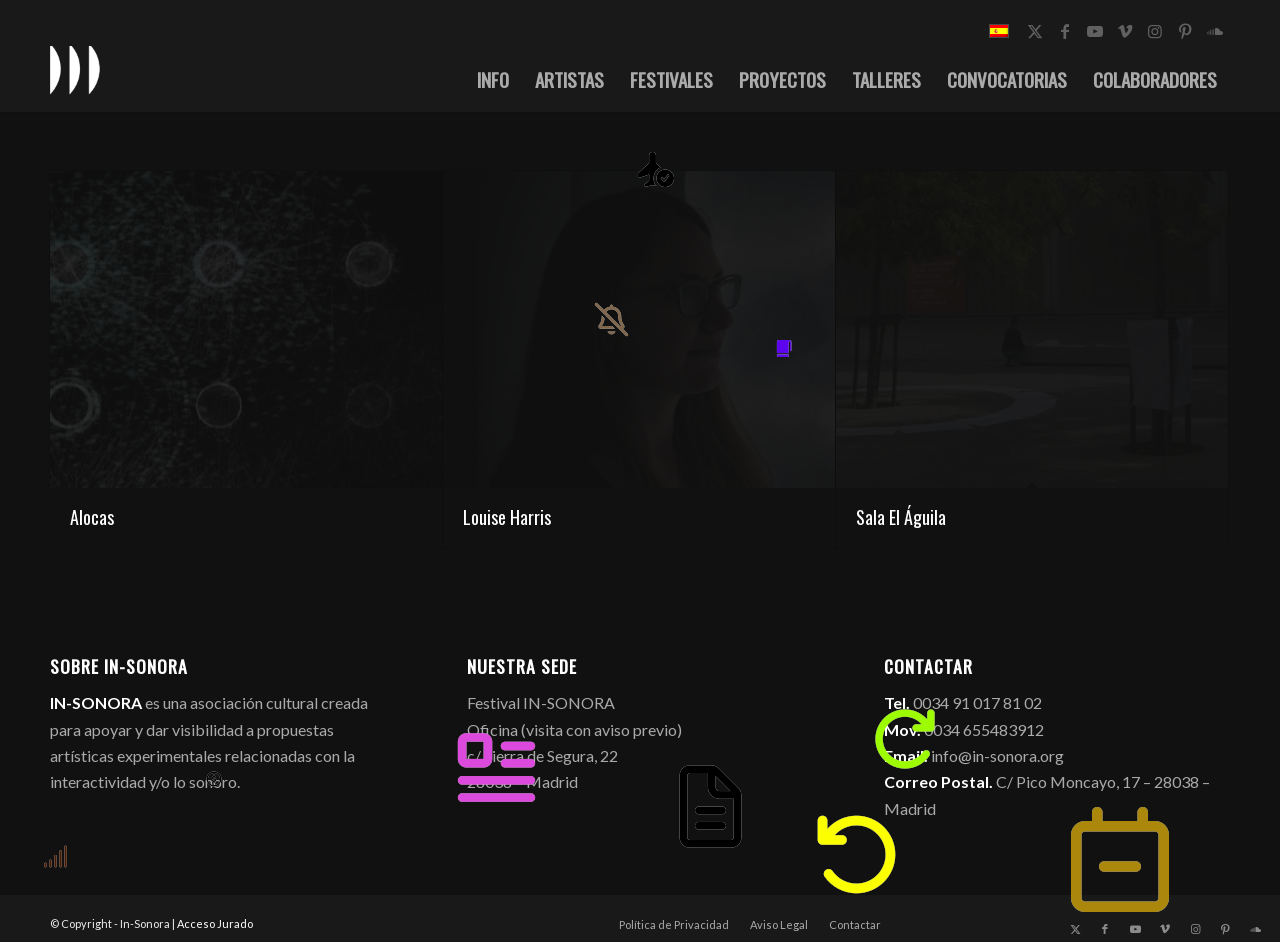  Describe the element at coordinates (611, 319) in the screenshot. I see `mute notifications` at that location.